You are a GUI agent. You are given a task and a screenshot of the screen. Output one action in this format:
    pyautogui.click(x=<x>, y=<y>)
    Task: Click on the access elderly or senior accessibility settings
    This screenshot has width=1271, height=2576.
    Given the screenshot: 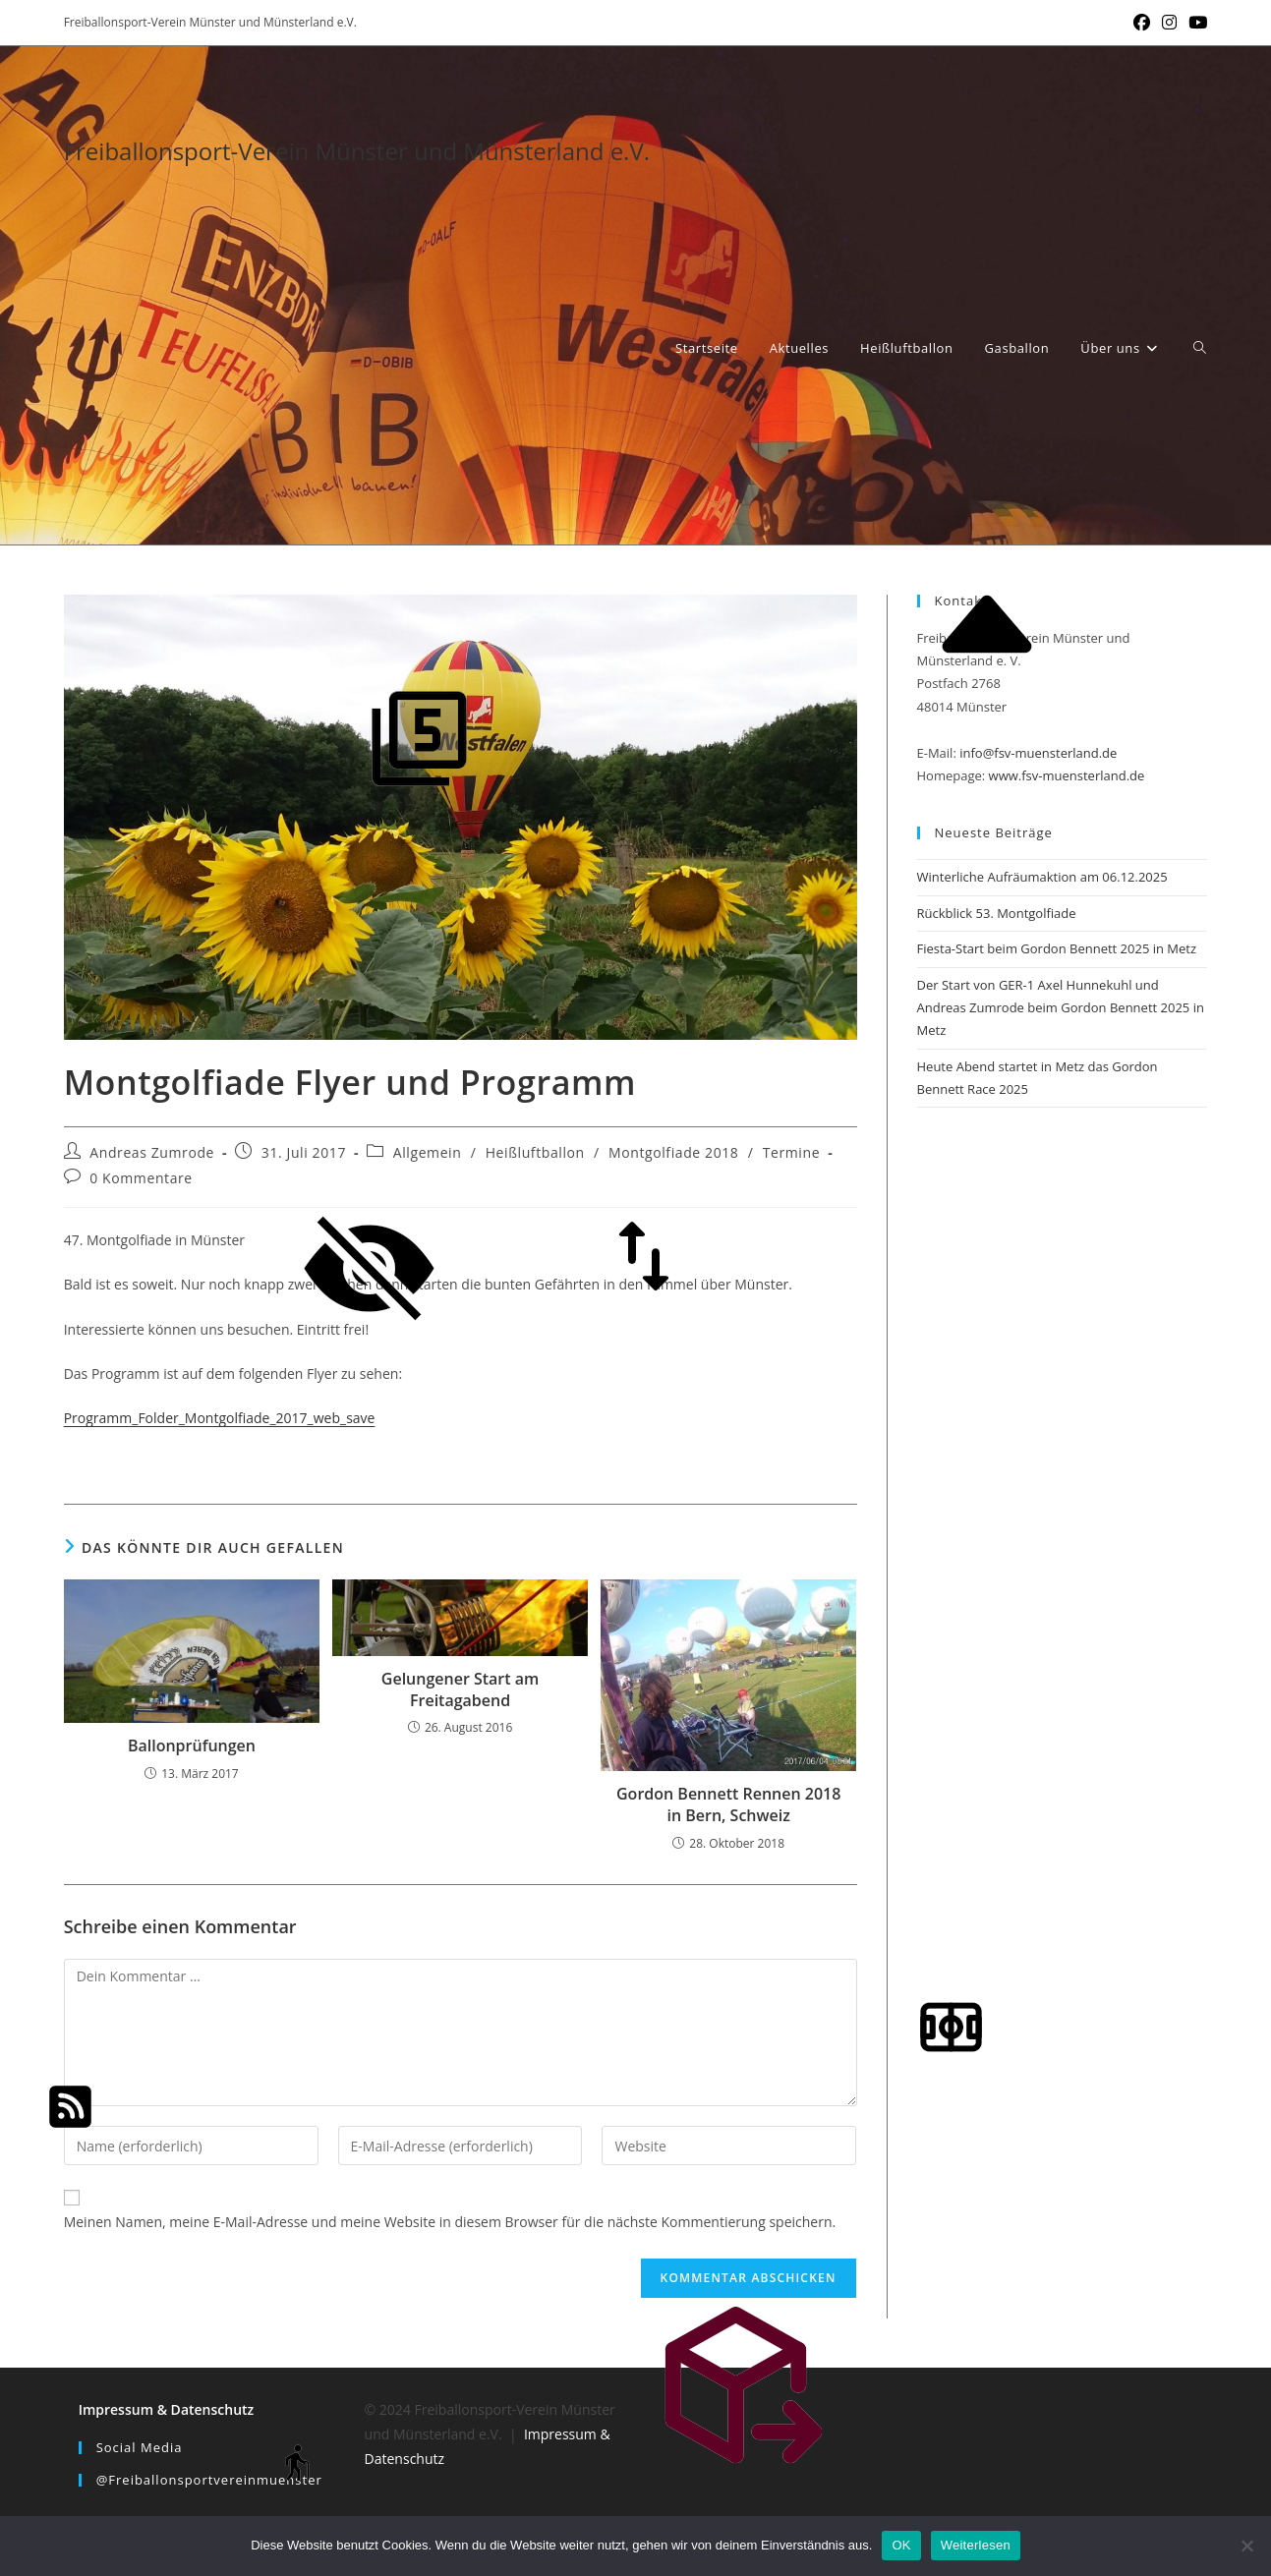 What is the action you would take?
    pyautogui.click(x=295, y=2462)
    